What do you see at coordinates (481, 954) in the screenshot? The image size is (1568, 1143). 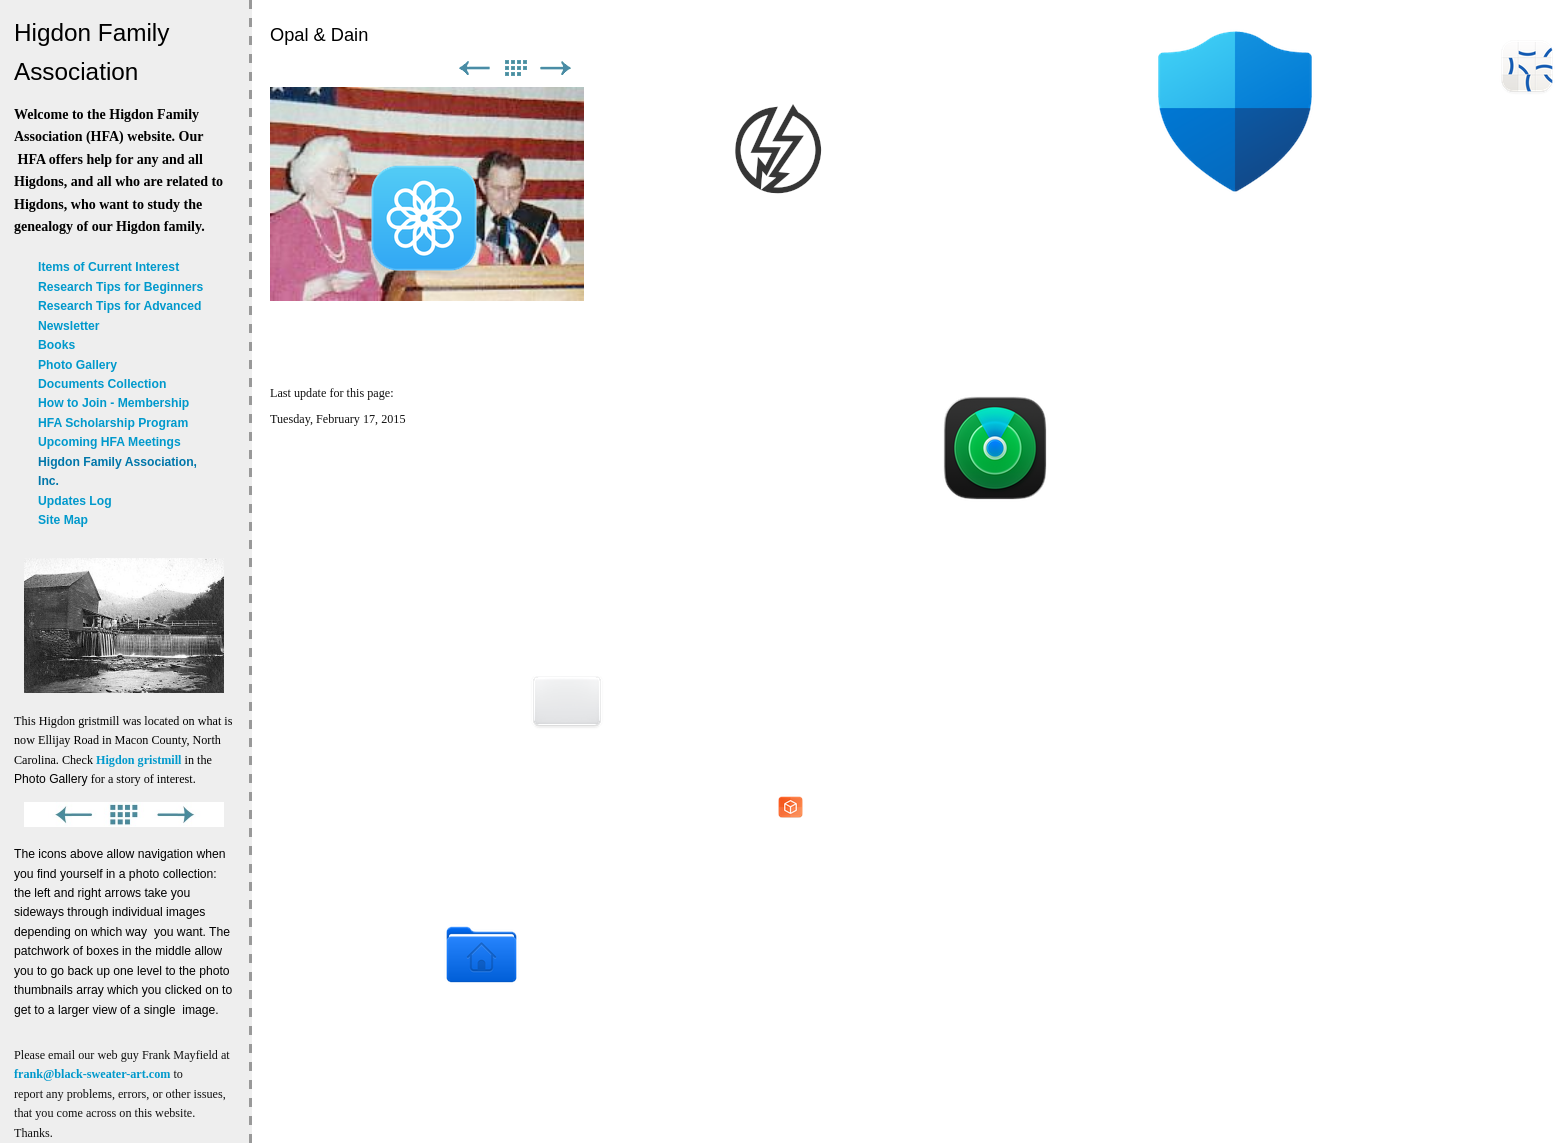 I see `open your home folder` at bounding box center [481, 954].